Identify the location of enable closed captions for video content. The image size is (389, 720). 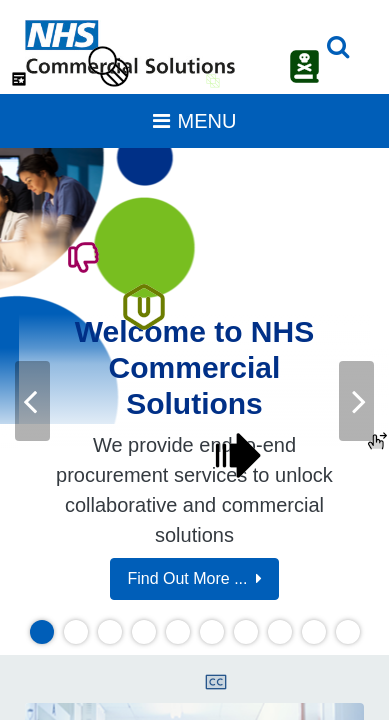
(216, 682).